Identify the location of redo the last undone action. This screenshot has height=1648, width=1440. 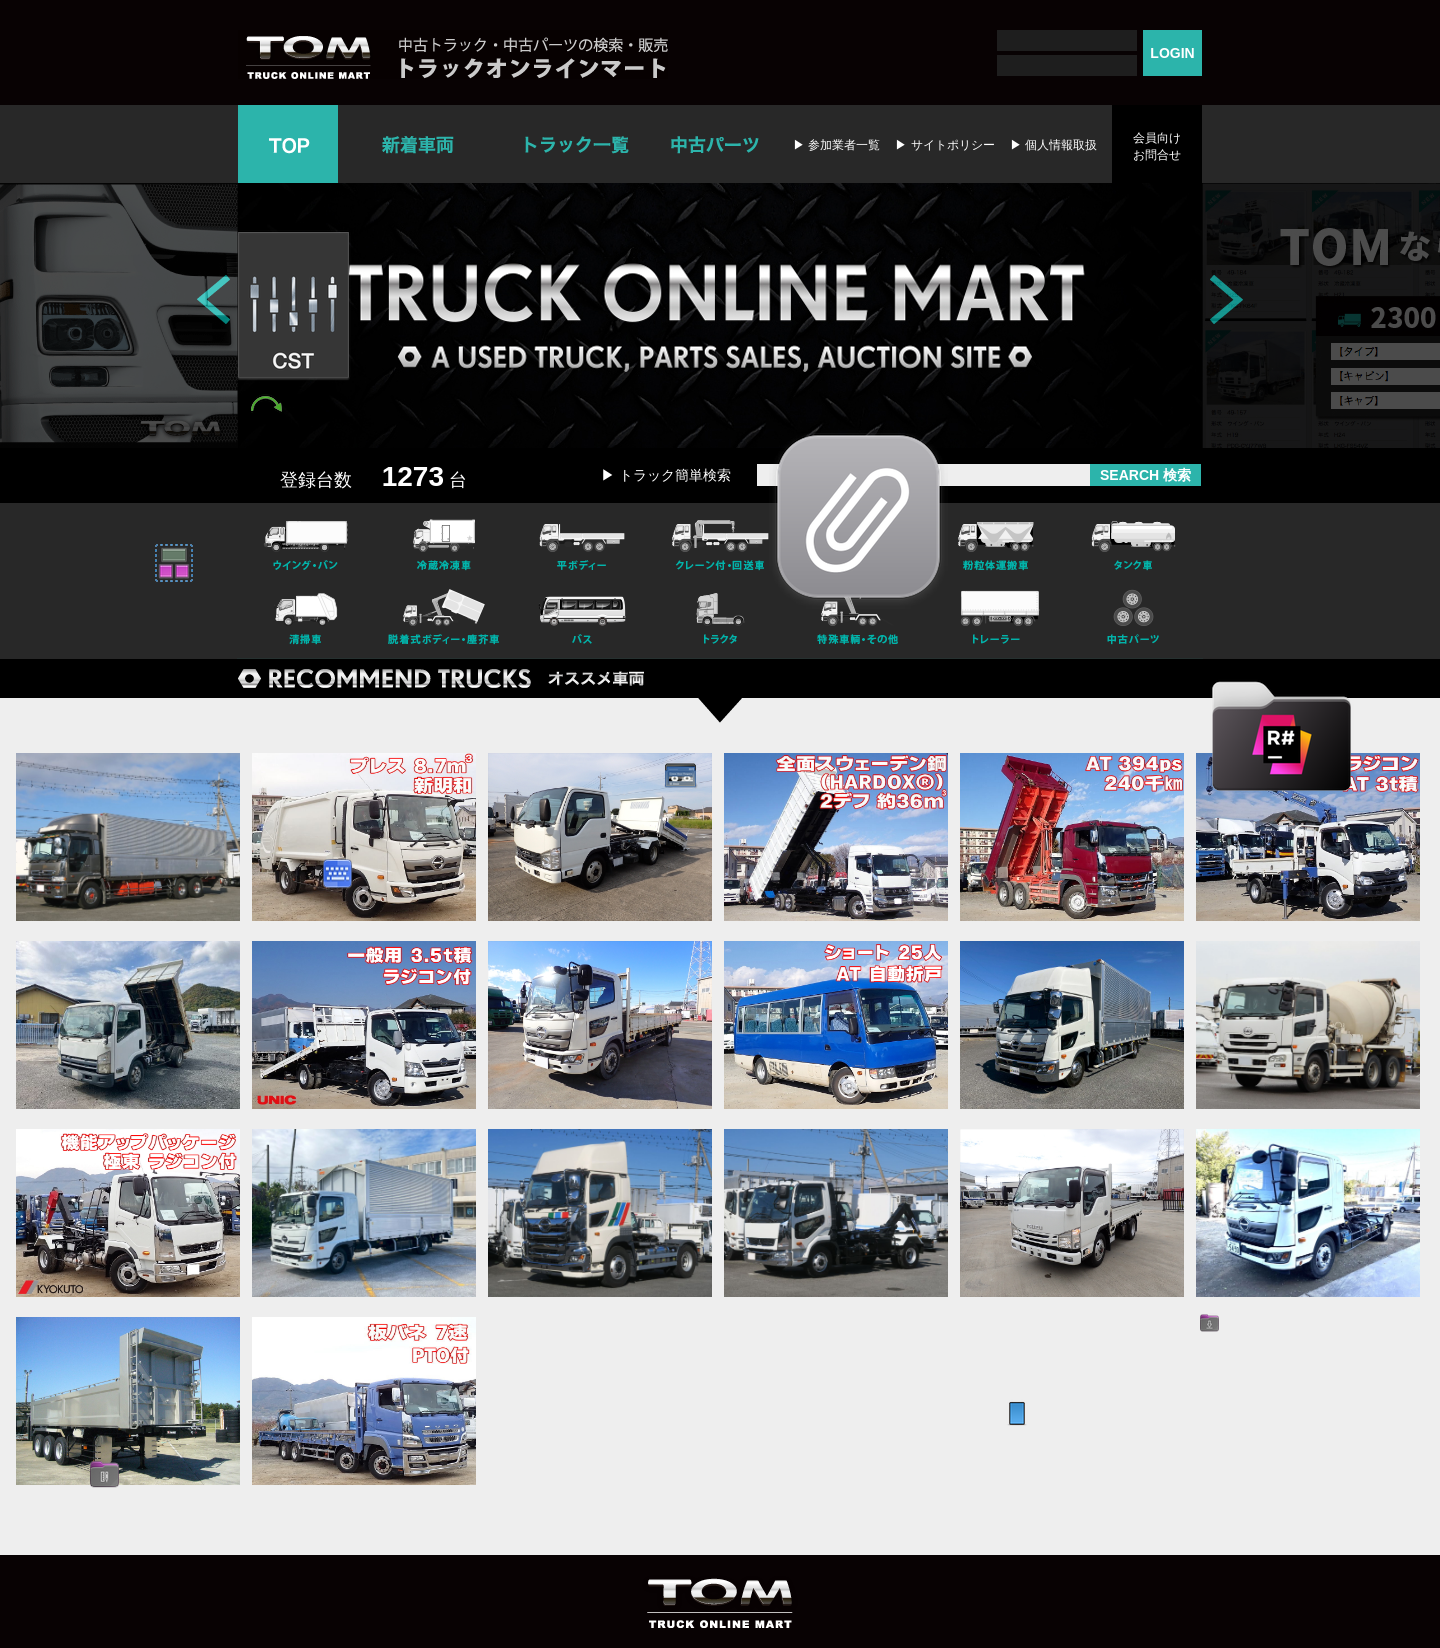
(265, 403).